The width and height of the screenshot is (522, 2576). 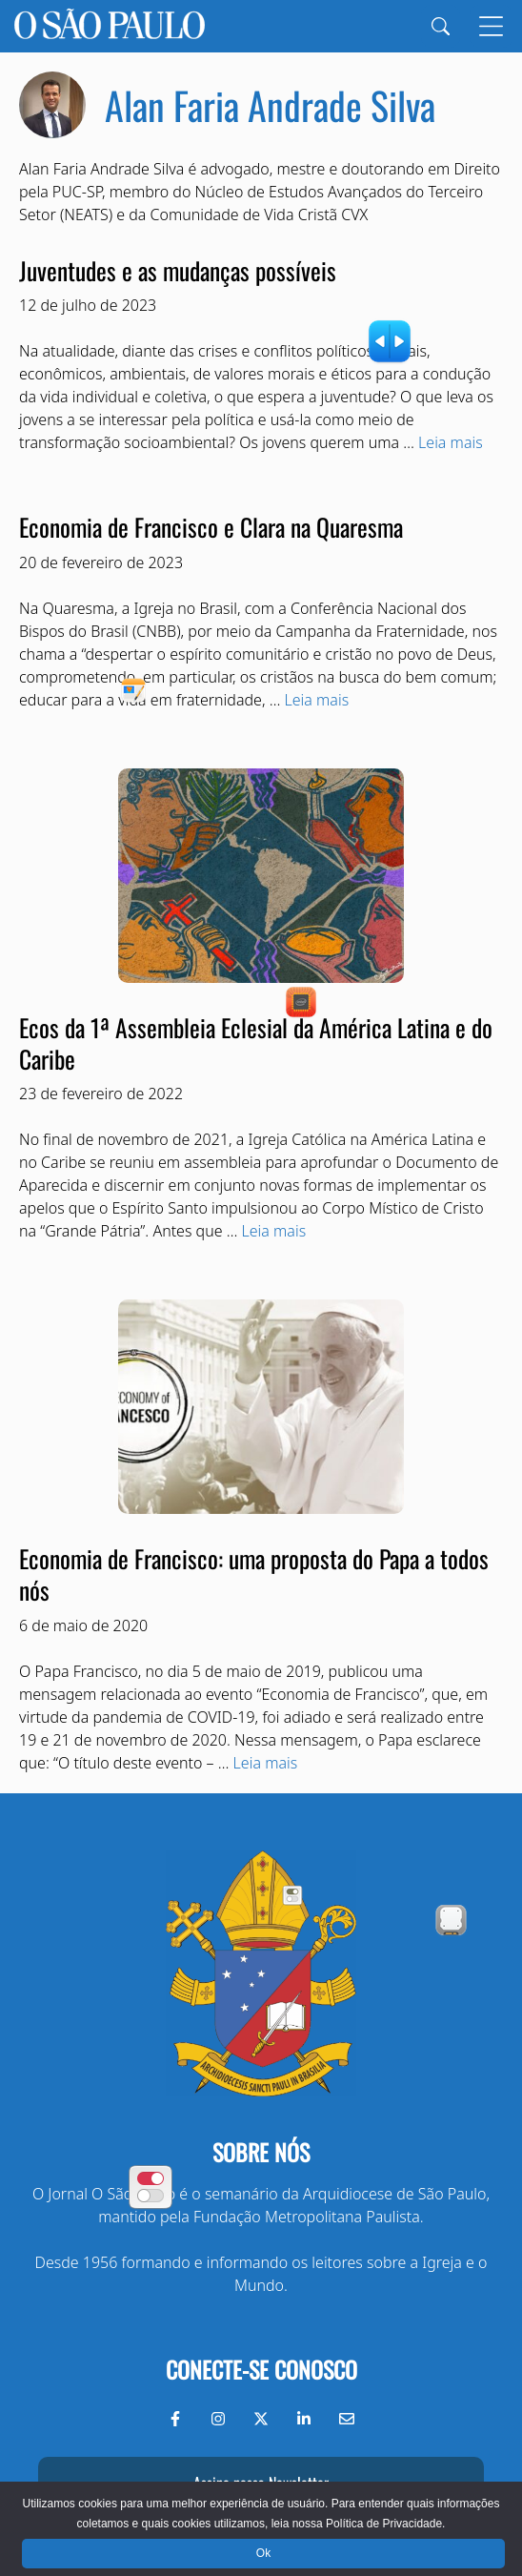 What do you see at coordinates (390, 341) in the screenshot?
I see `xfce panel separator settings` at bounding box center [390, 341].